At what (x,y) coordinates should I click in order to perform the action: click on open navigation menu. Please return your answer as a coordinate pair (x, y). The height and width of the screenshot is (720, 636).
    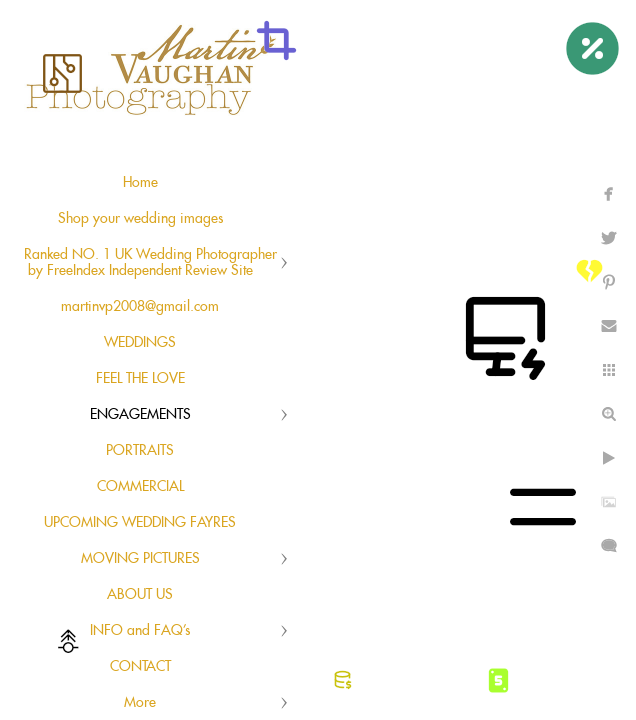
    Looking at the image, I should click on (543, 507).